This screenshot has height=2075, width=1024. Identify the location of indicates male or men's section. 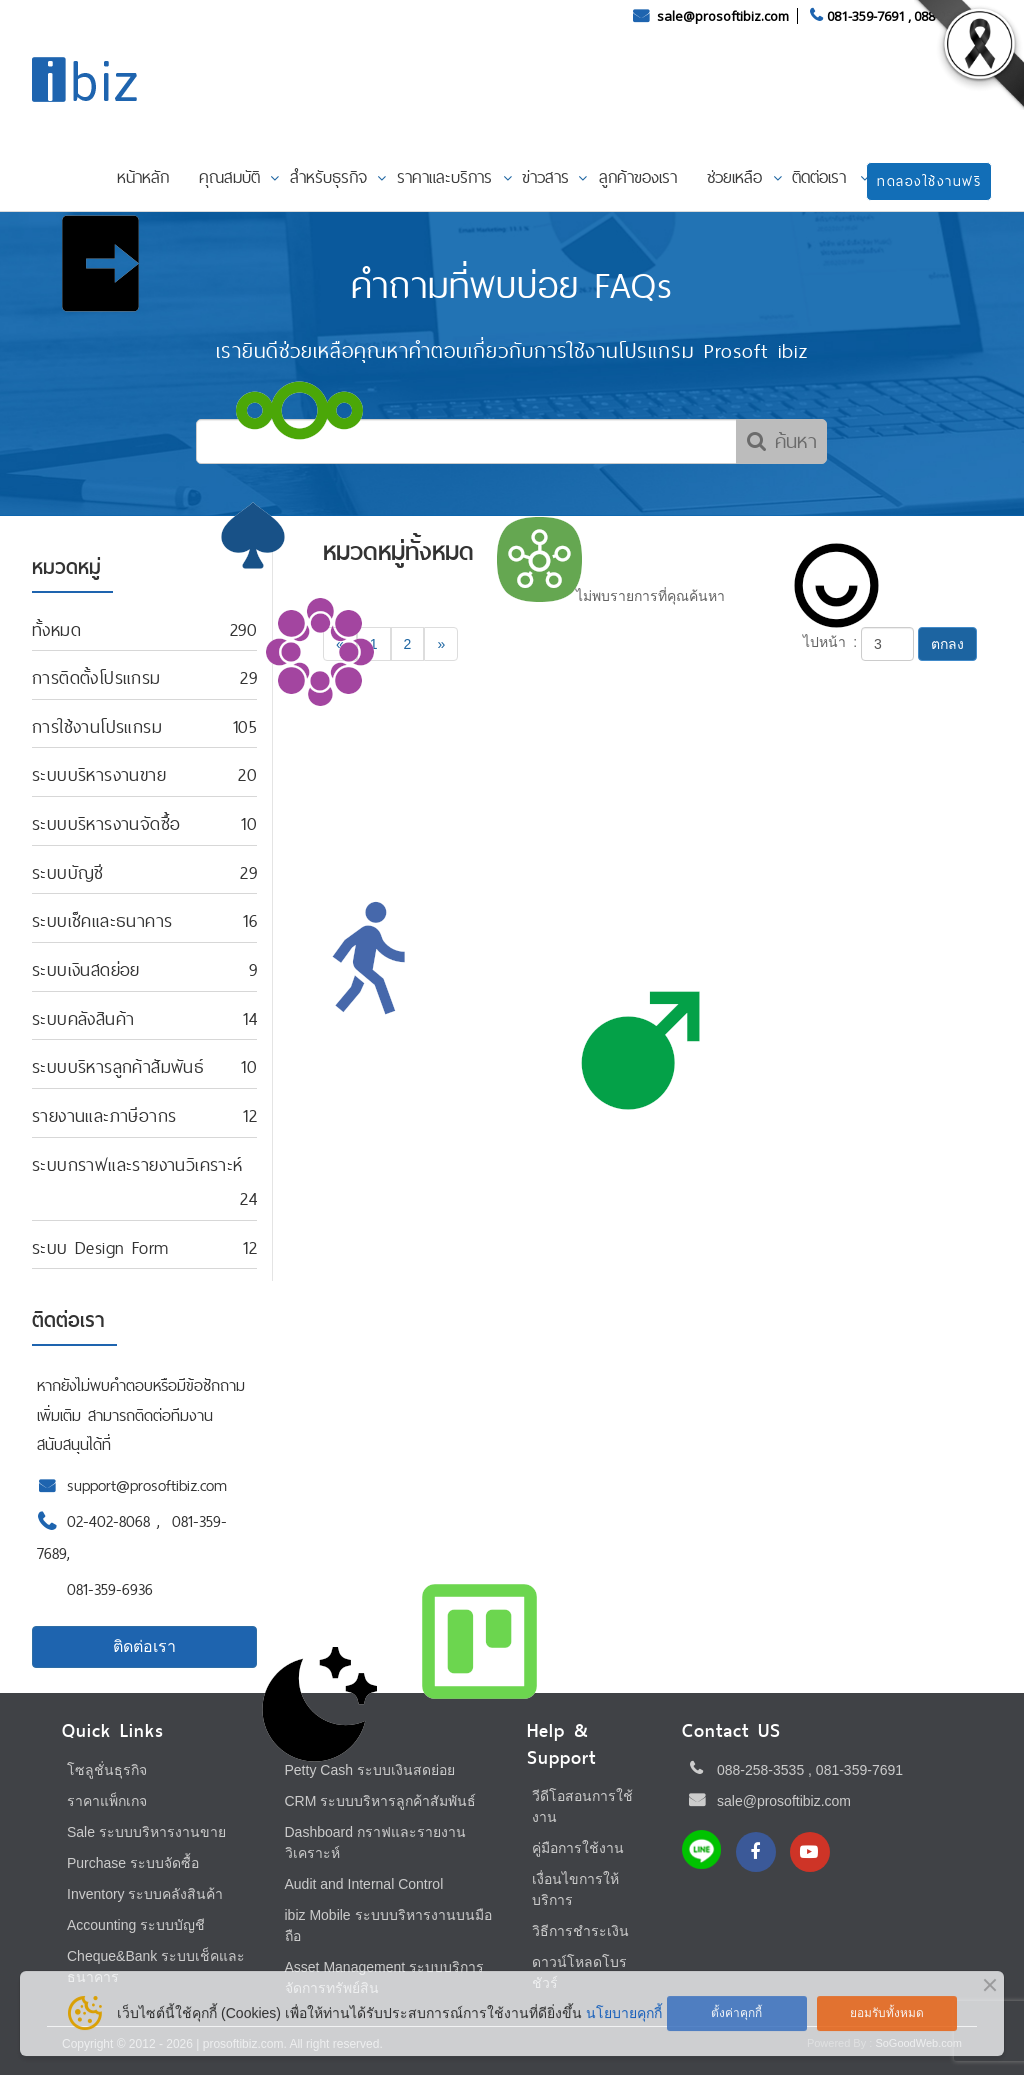
(637, 1047).